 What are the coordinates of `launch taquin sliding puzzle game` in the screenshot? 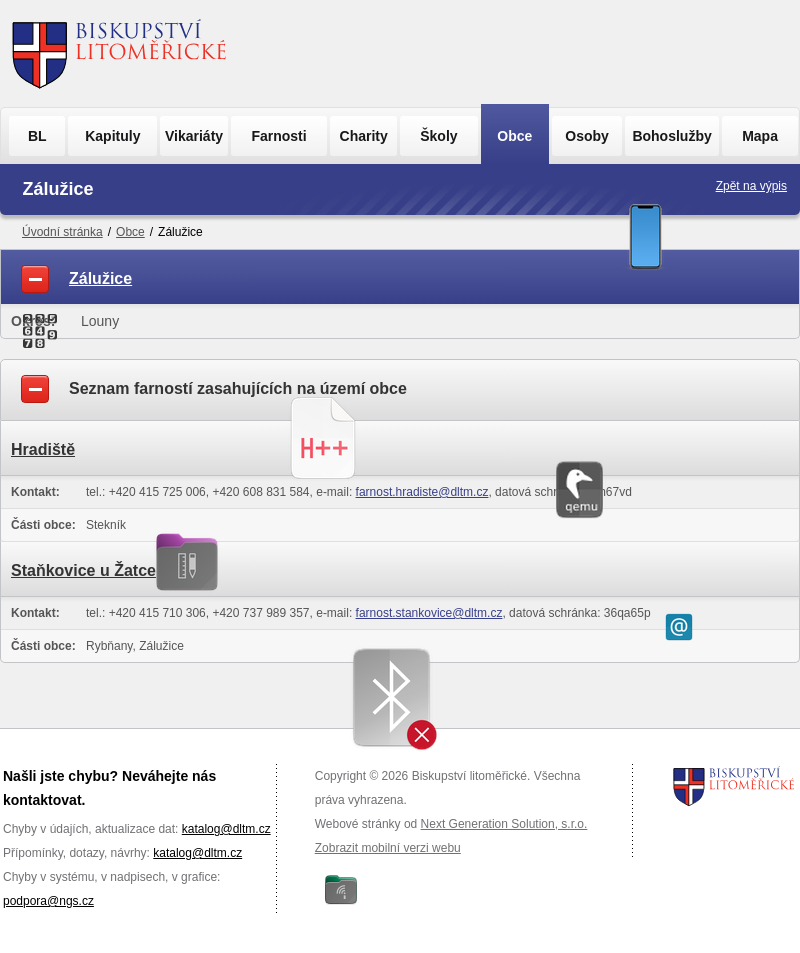 It's located at (40, 331).